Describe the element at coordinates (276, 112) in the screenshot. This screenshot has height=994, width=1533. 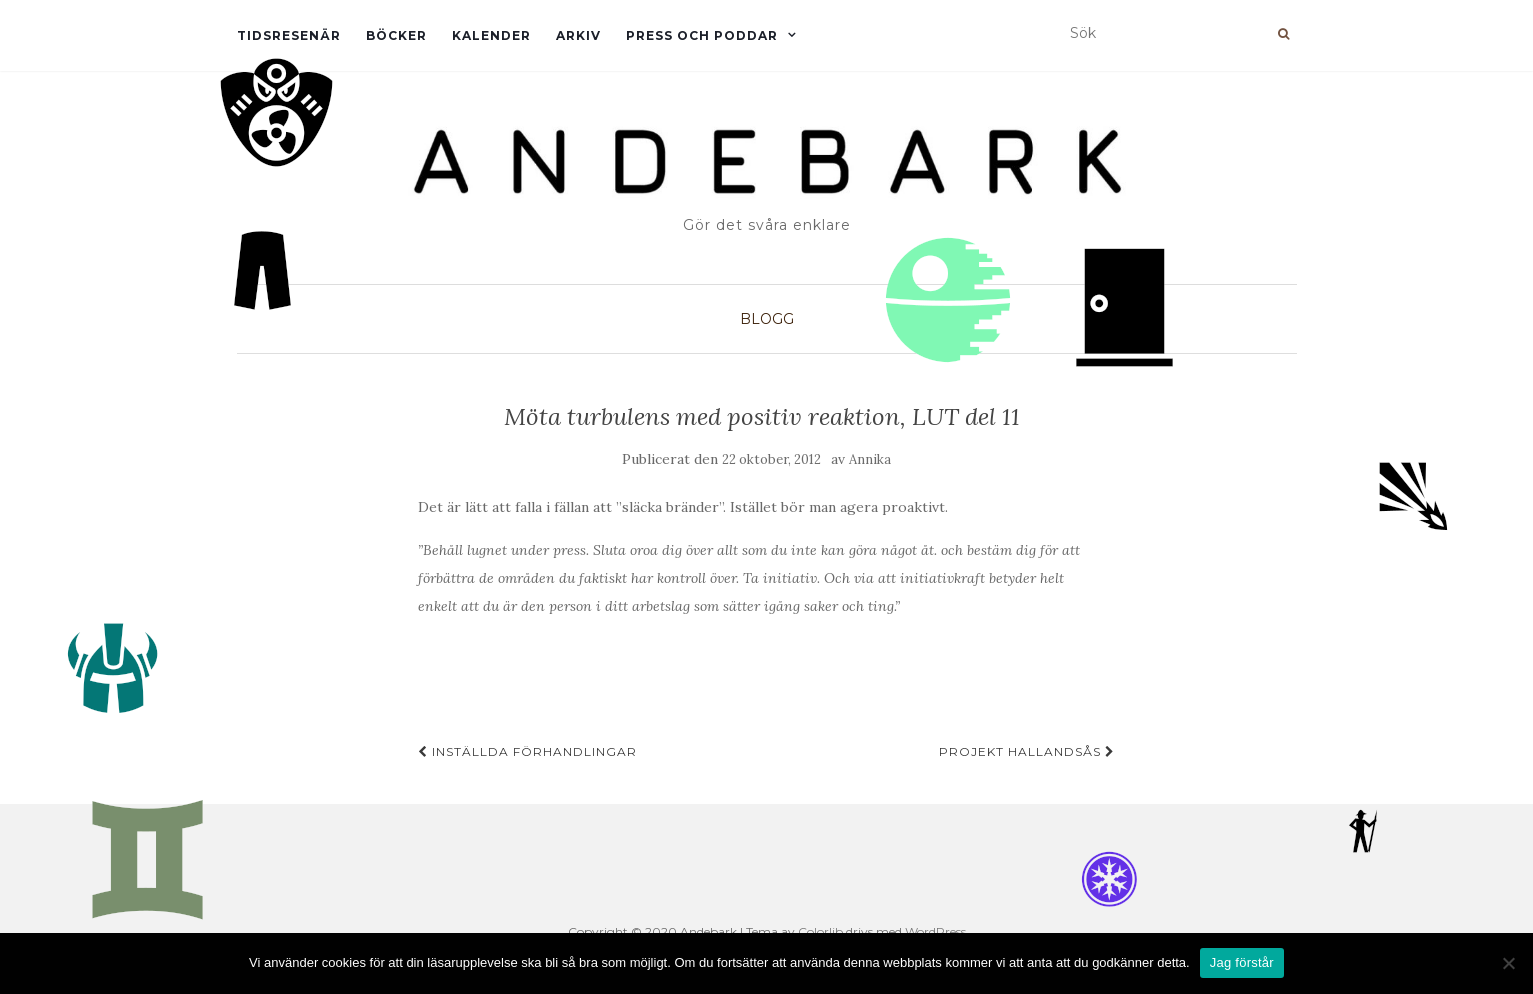
I see `select the air man character` at that location.